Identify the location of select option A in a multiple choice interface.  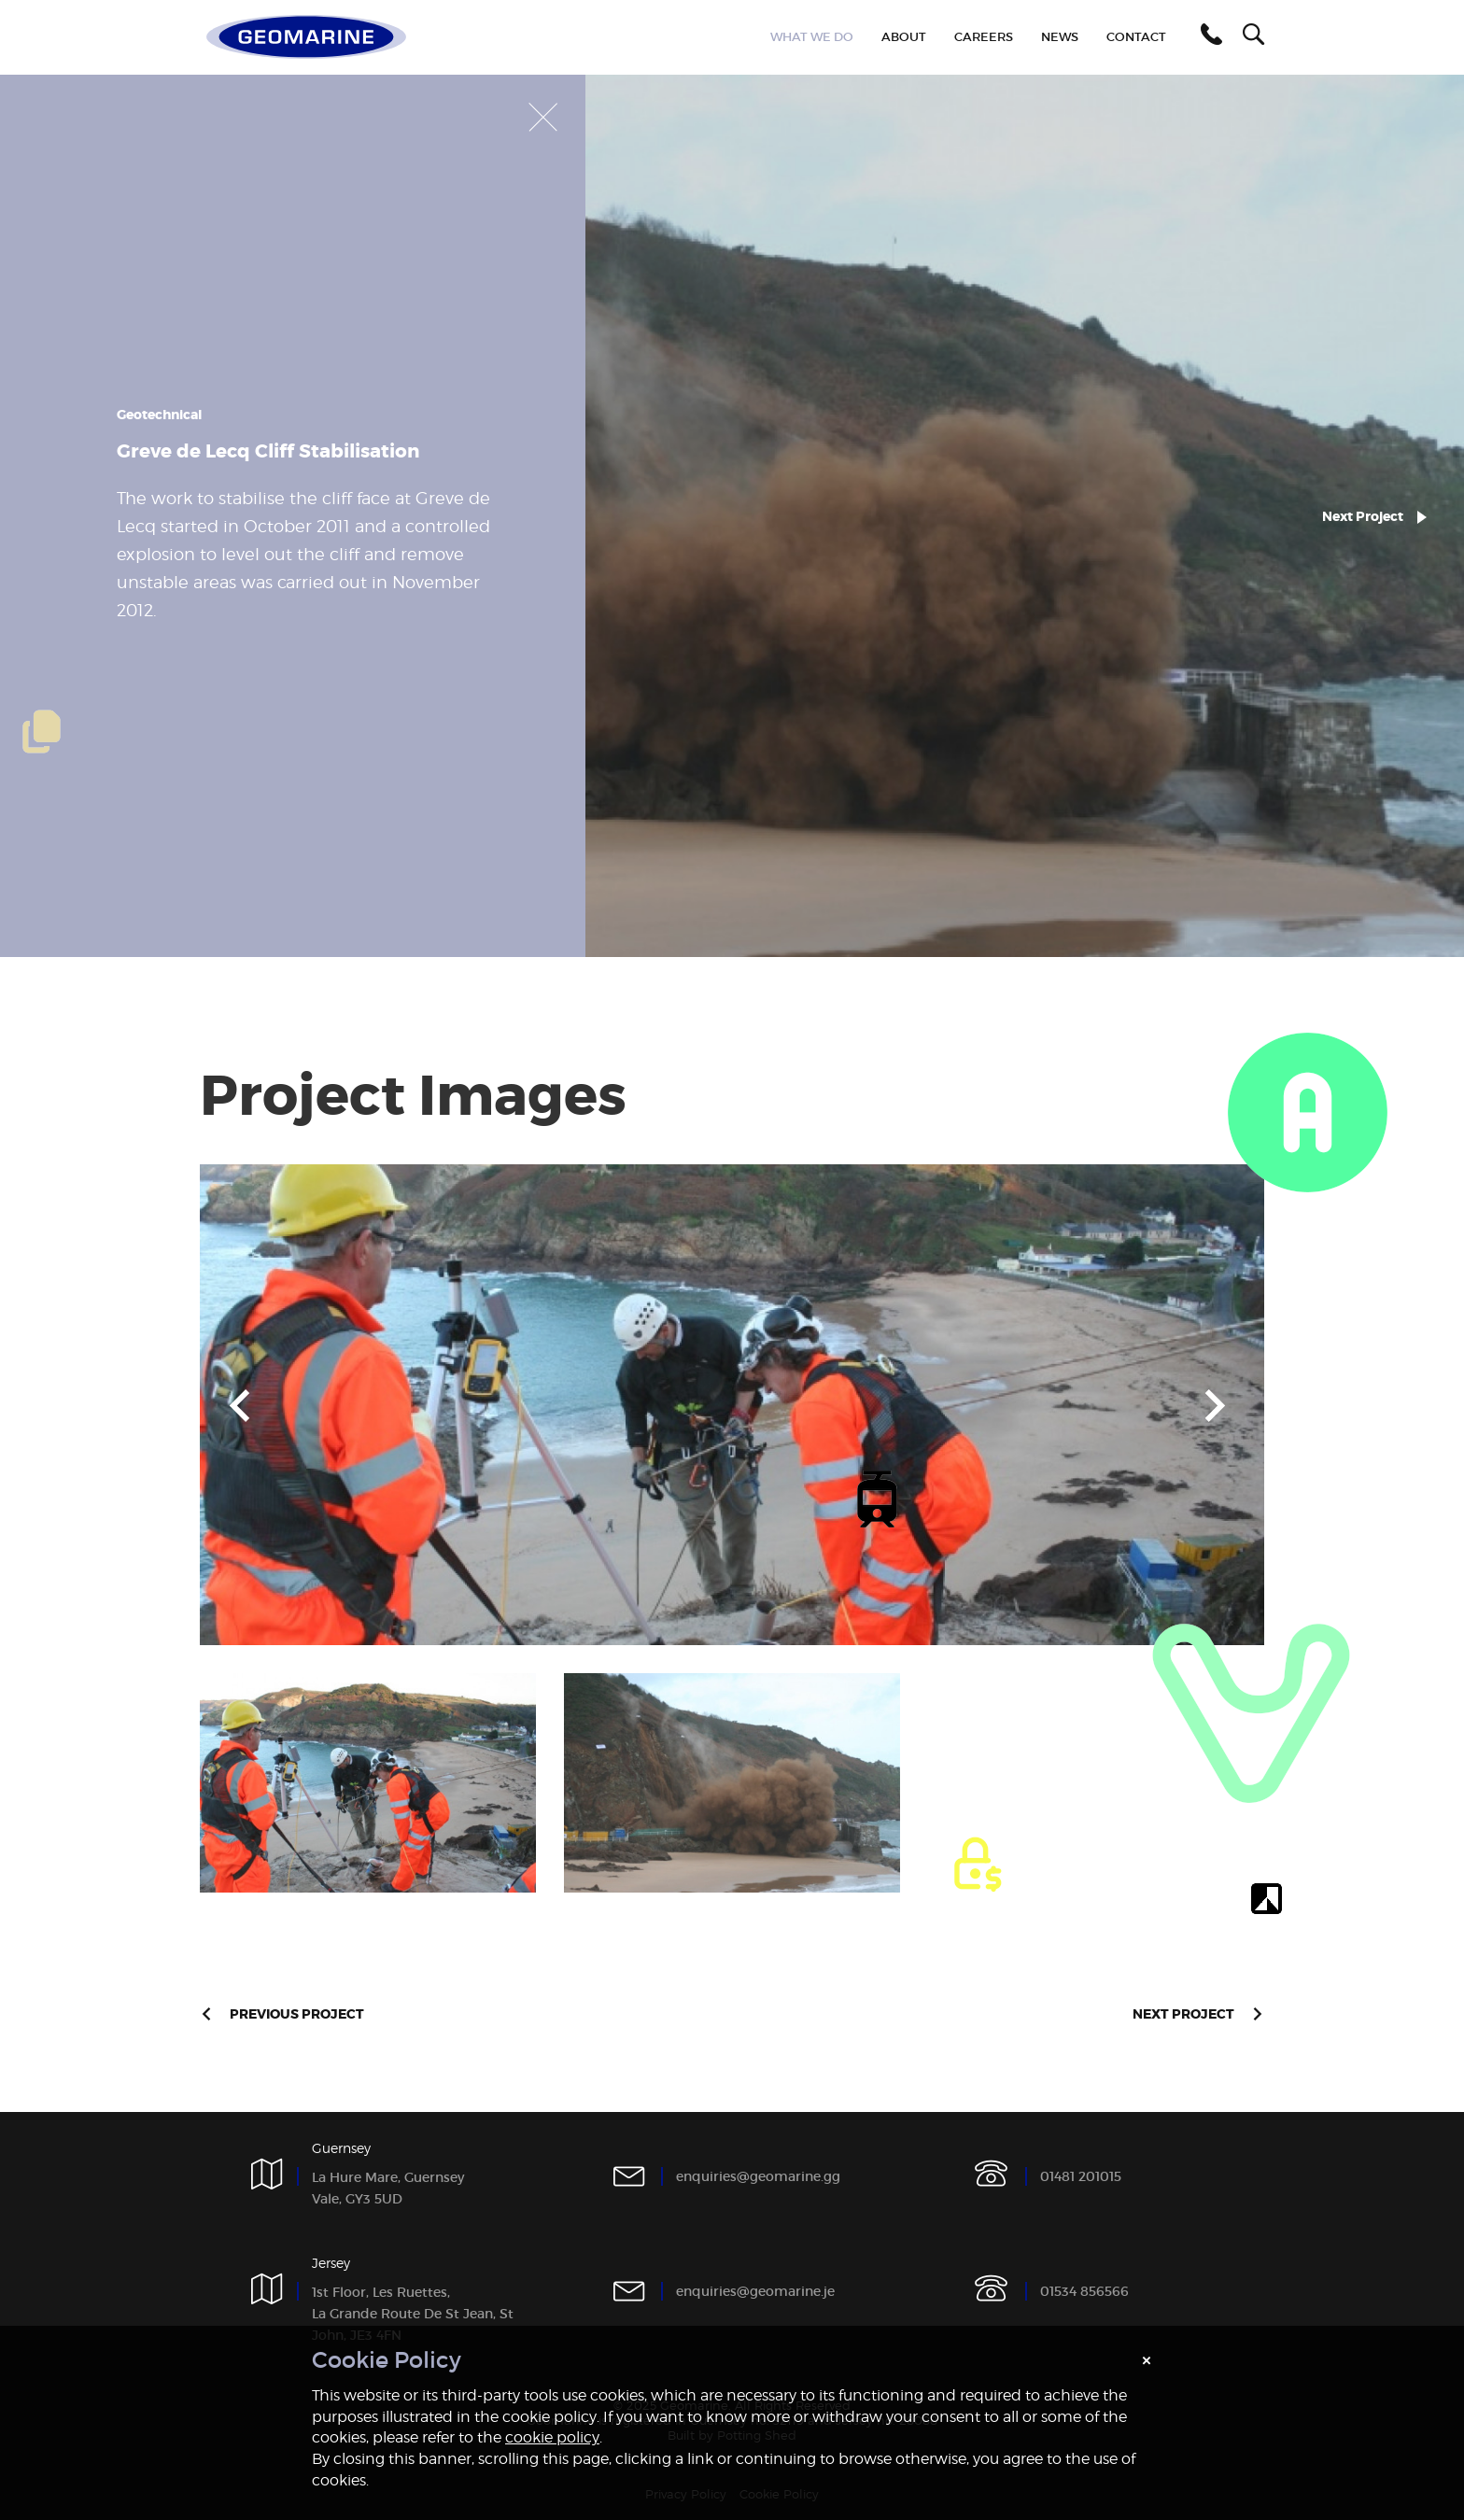
(1307, 1112).